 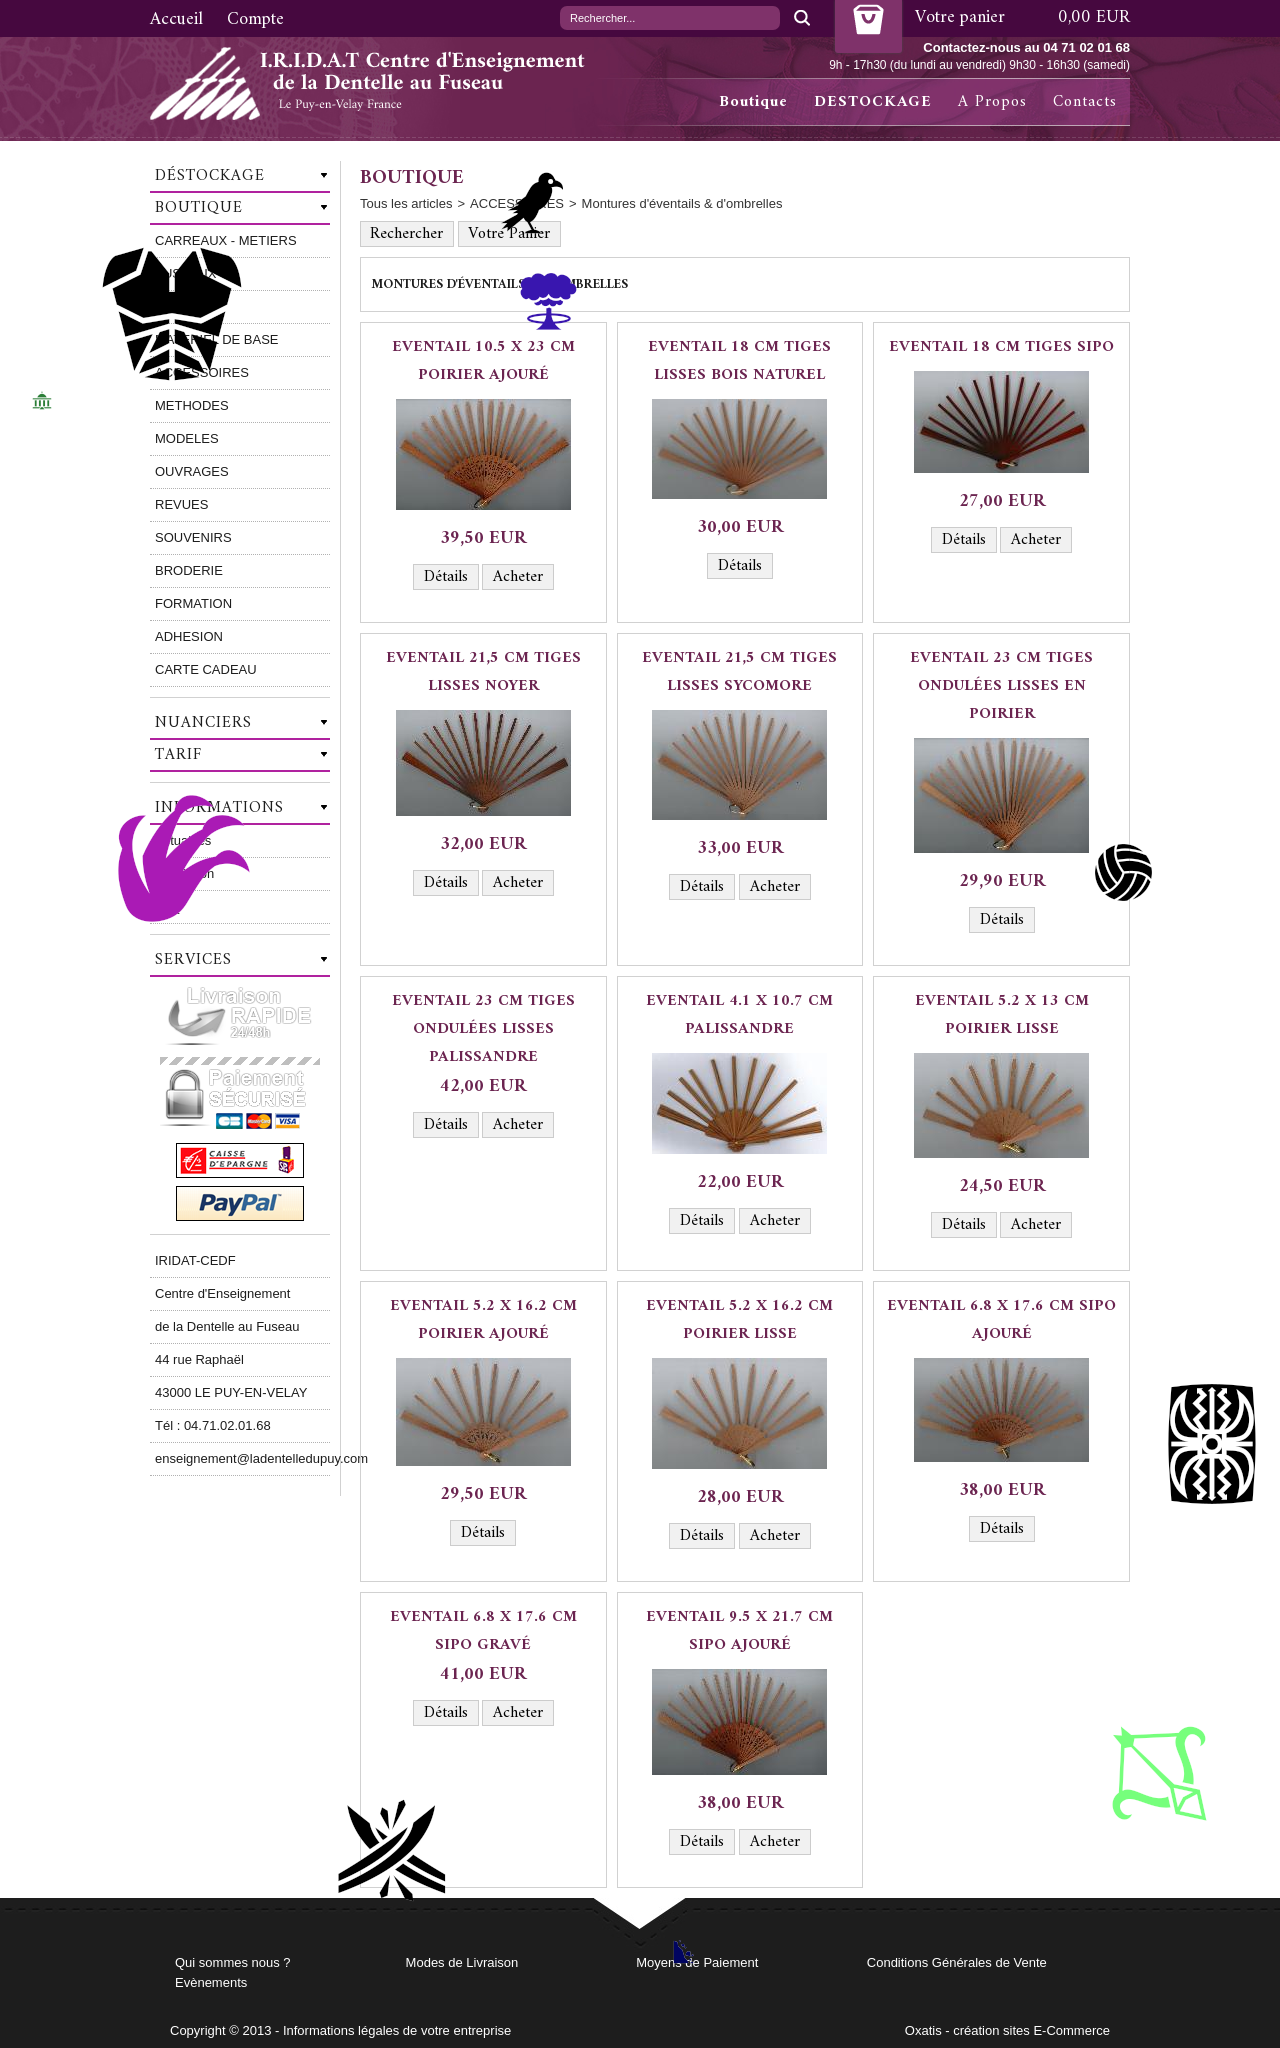 I want to click on initiate combat or battle mode, so click(x=391, y=1851).